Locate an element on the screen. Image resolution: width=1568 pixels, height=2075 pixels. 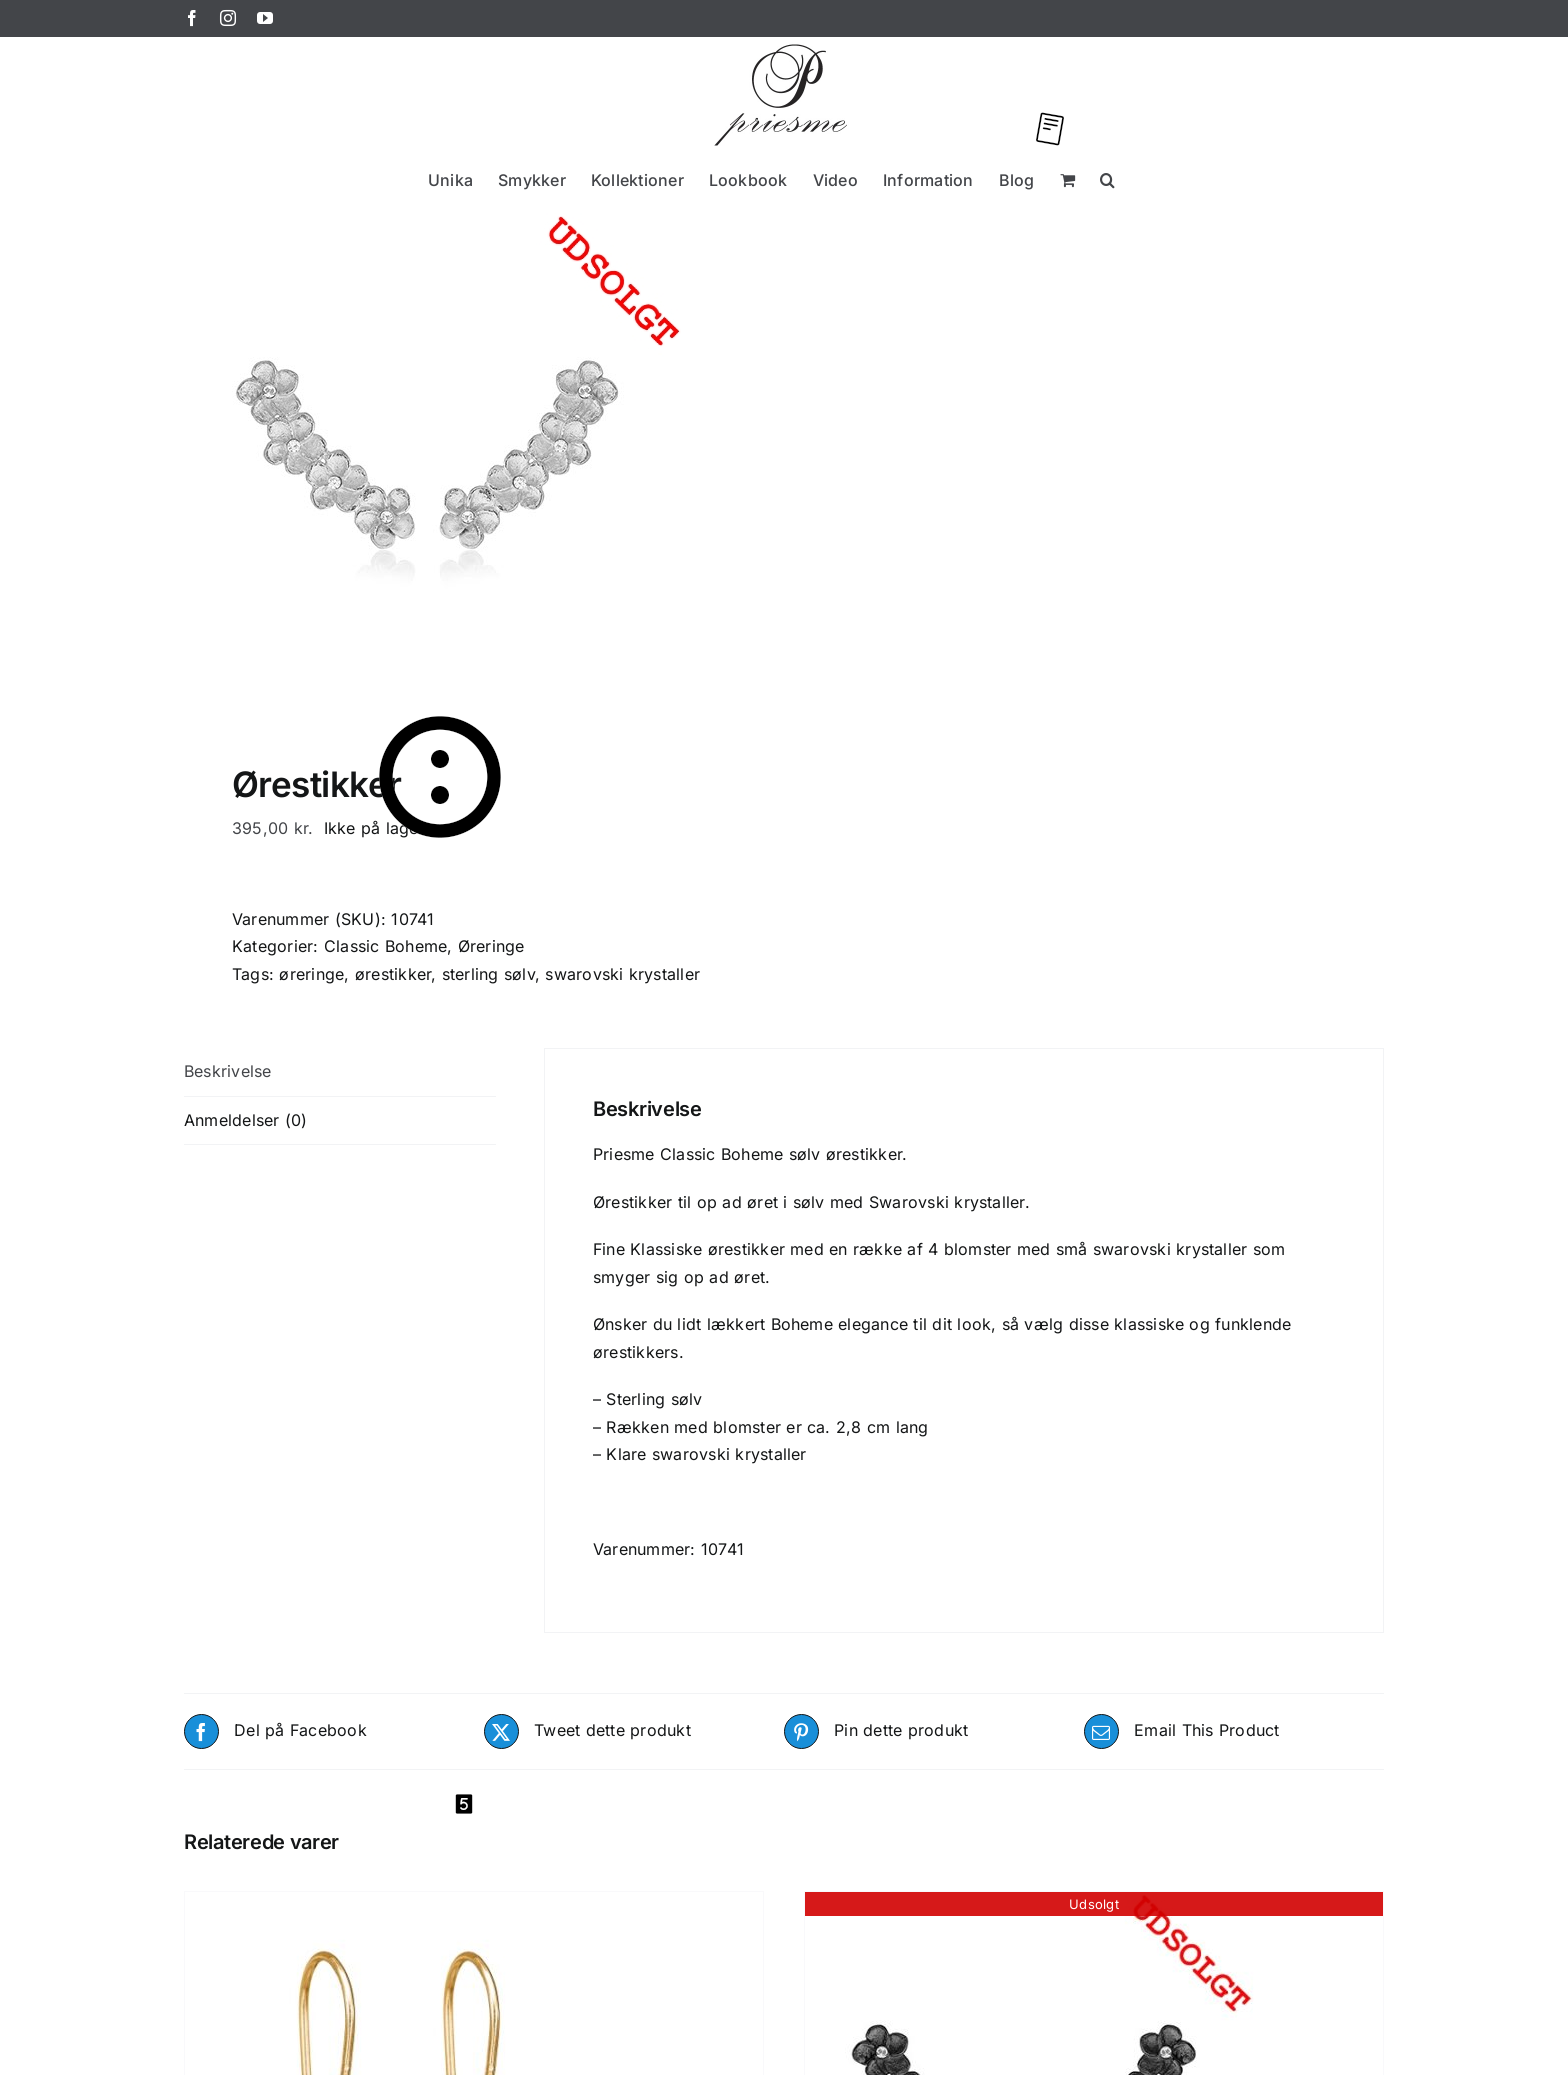
view your resume or CV is located at coordinates (1050, 129).